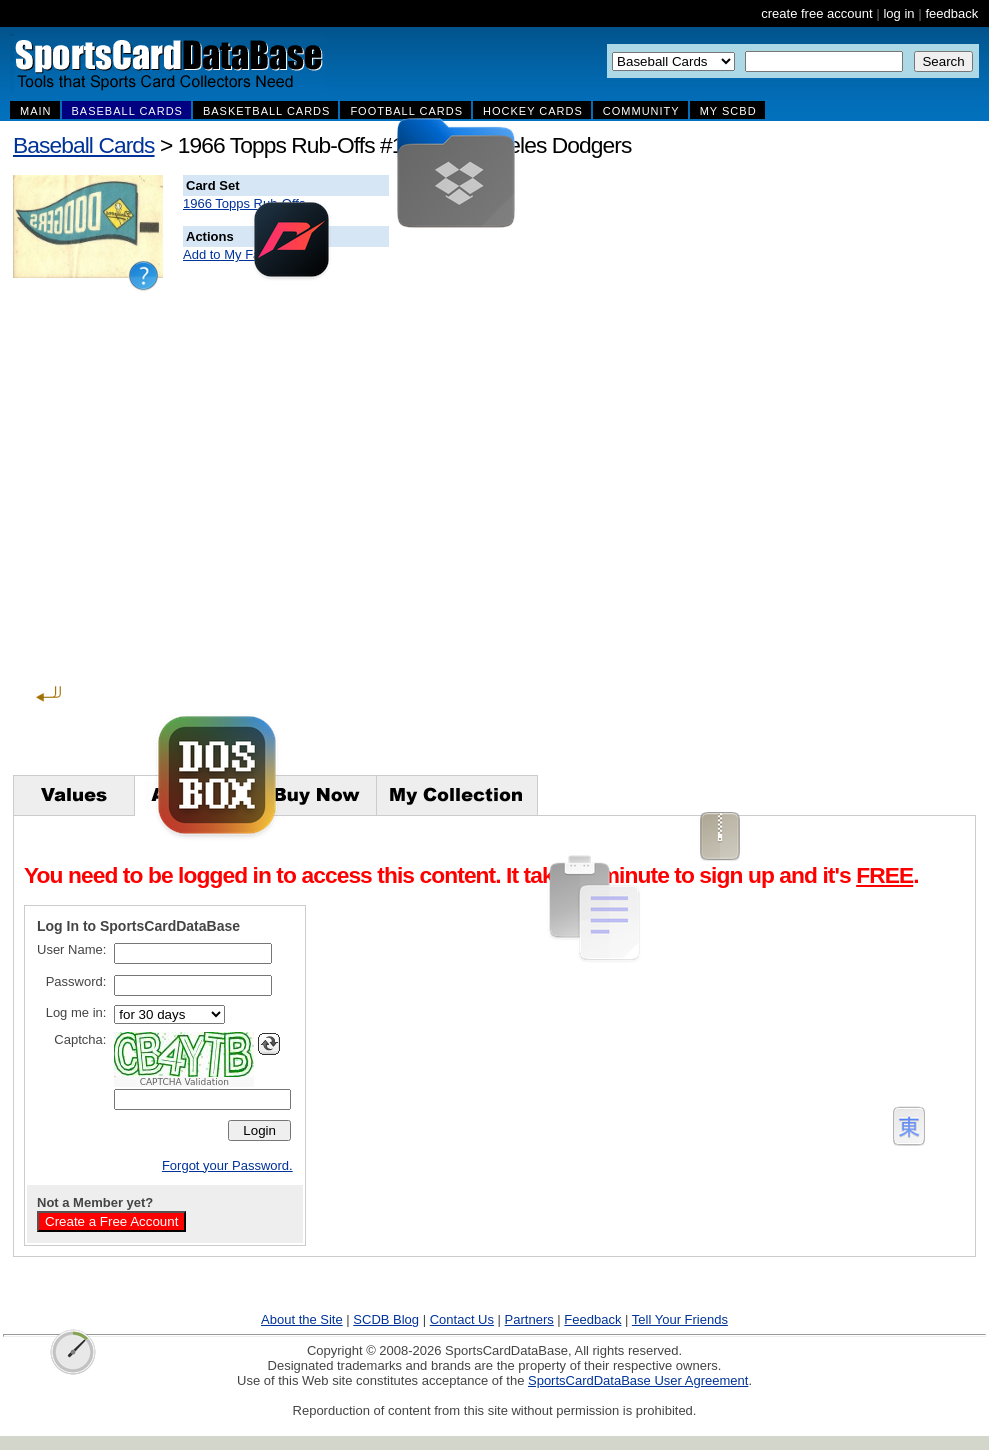 The width and height of the screenshot is (989, 1450). Describe the element at coordinates (143, 275) in the screenshot. I see `open help center or documentation` at that location.